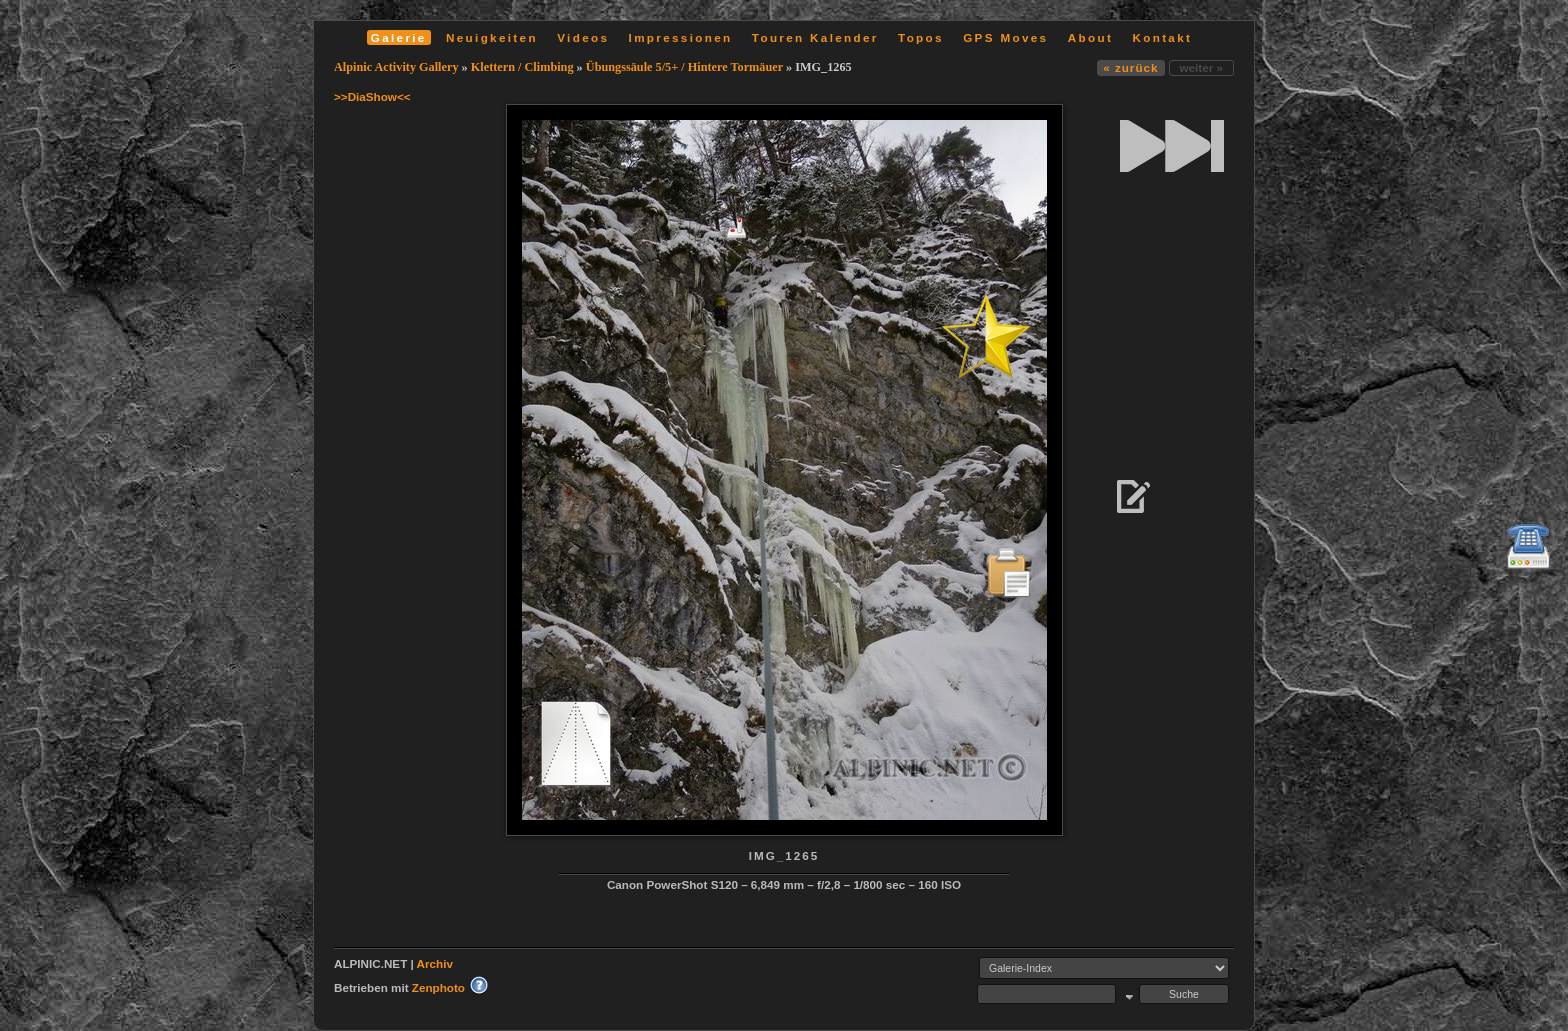 This screenshot has width=1568, height=1031. I want to click on indicates a partial or half rating, so click(985, 340).